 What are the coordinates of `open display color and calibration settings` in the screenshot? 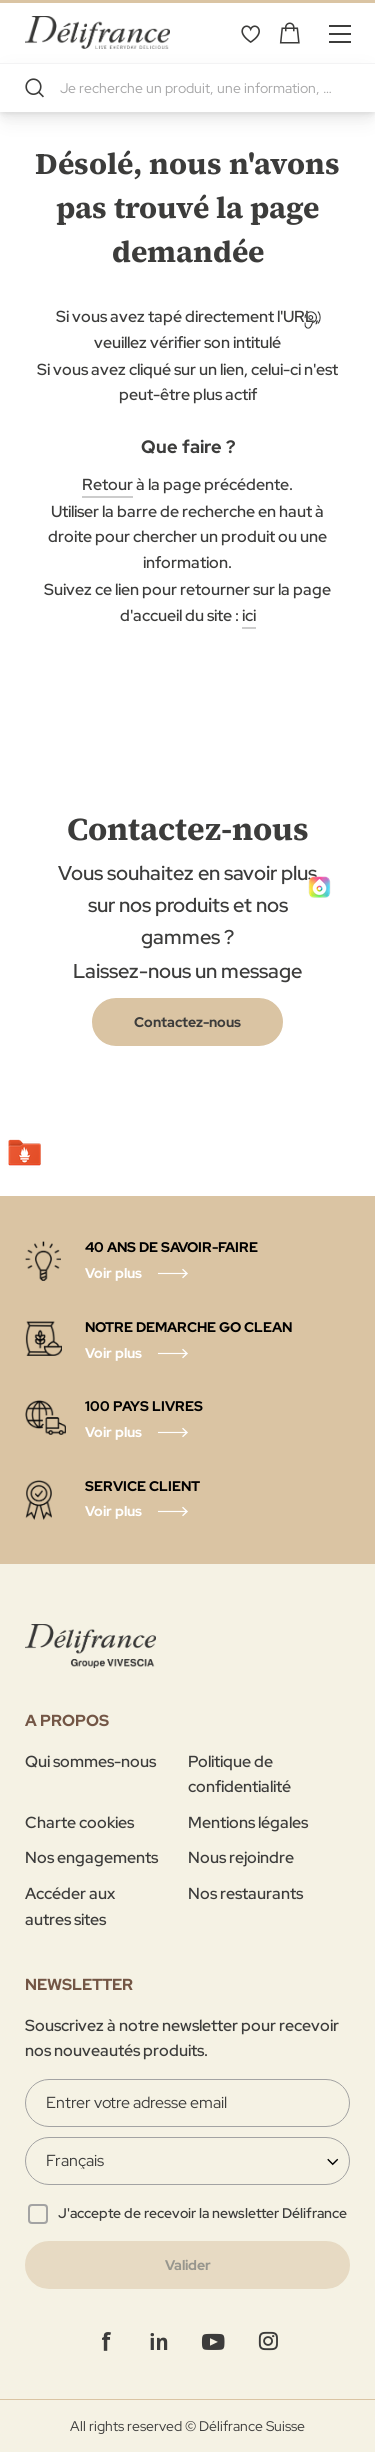 It's located at (319, 887).